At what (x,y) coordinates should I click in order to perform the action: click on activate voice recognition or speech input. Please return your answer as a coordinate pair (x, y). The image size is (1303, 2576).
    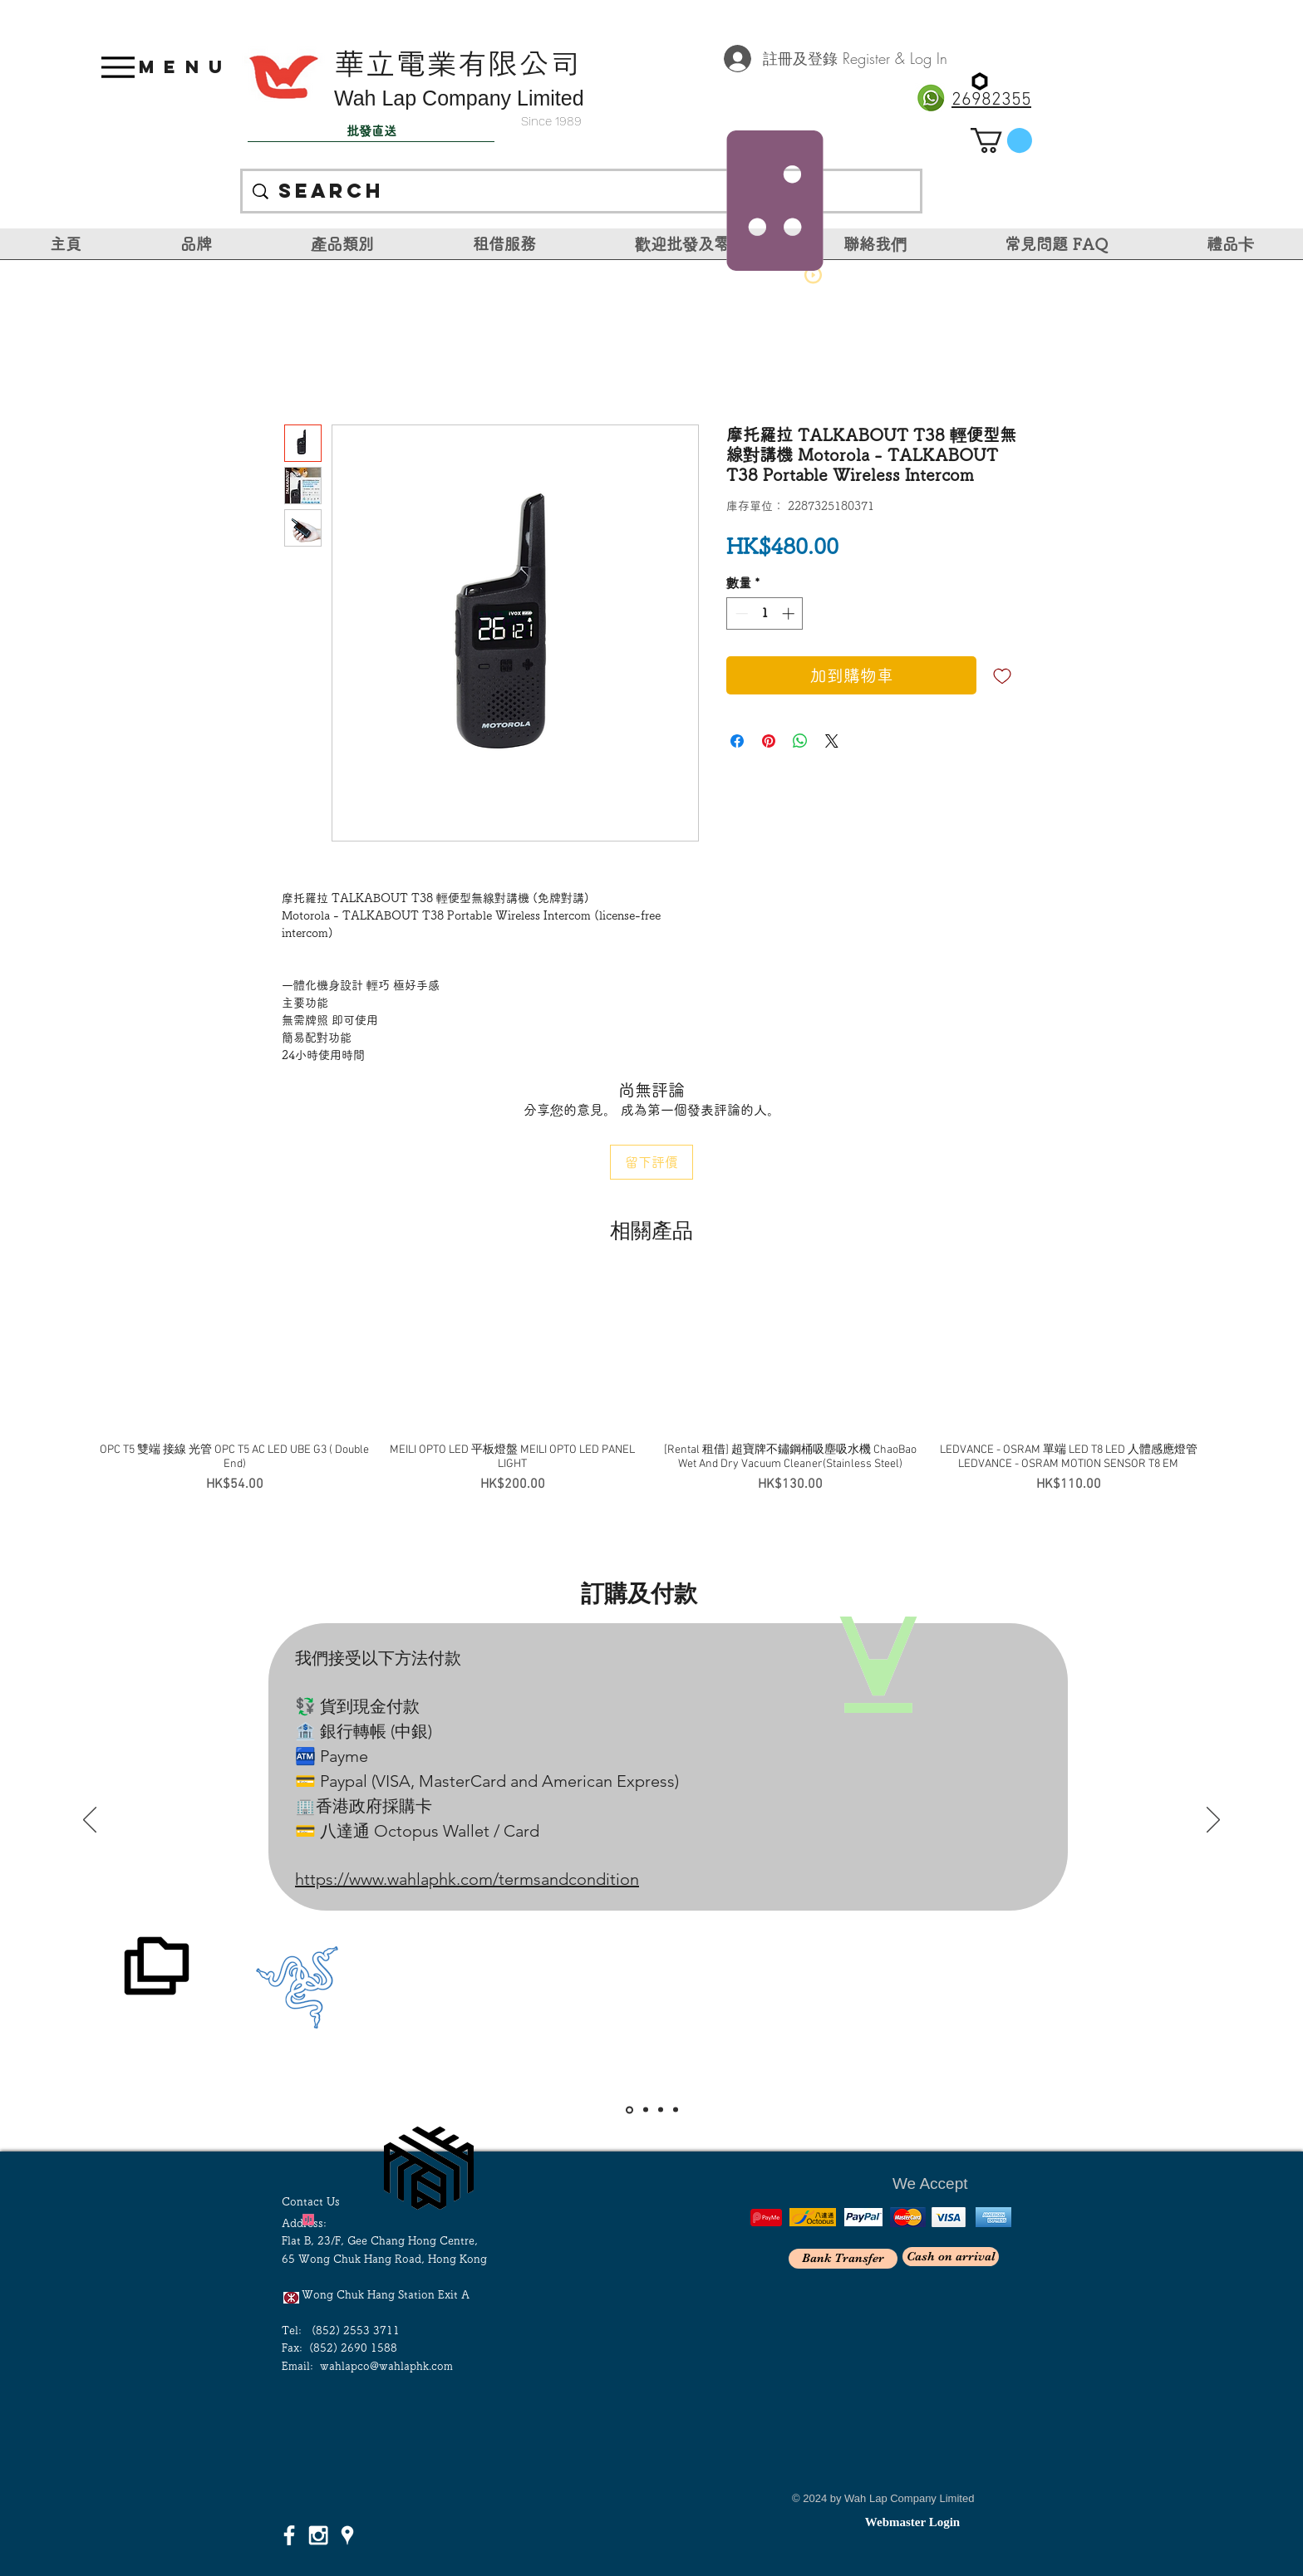
    Looking at the image, I should click on (308, 2220).